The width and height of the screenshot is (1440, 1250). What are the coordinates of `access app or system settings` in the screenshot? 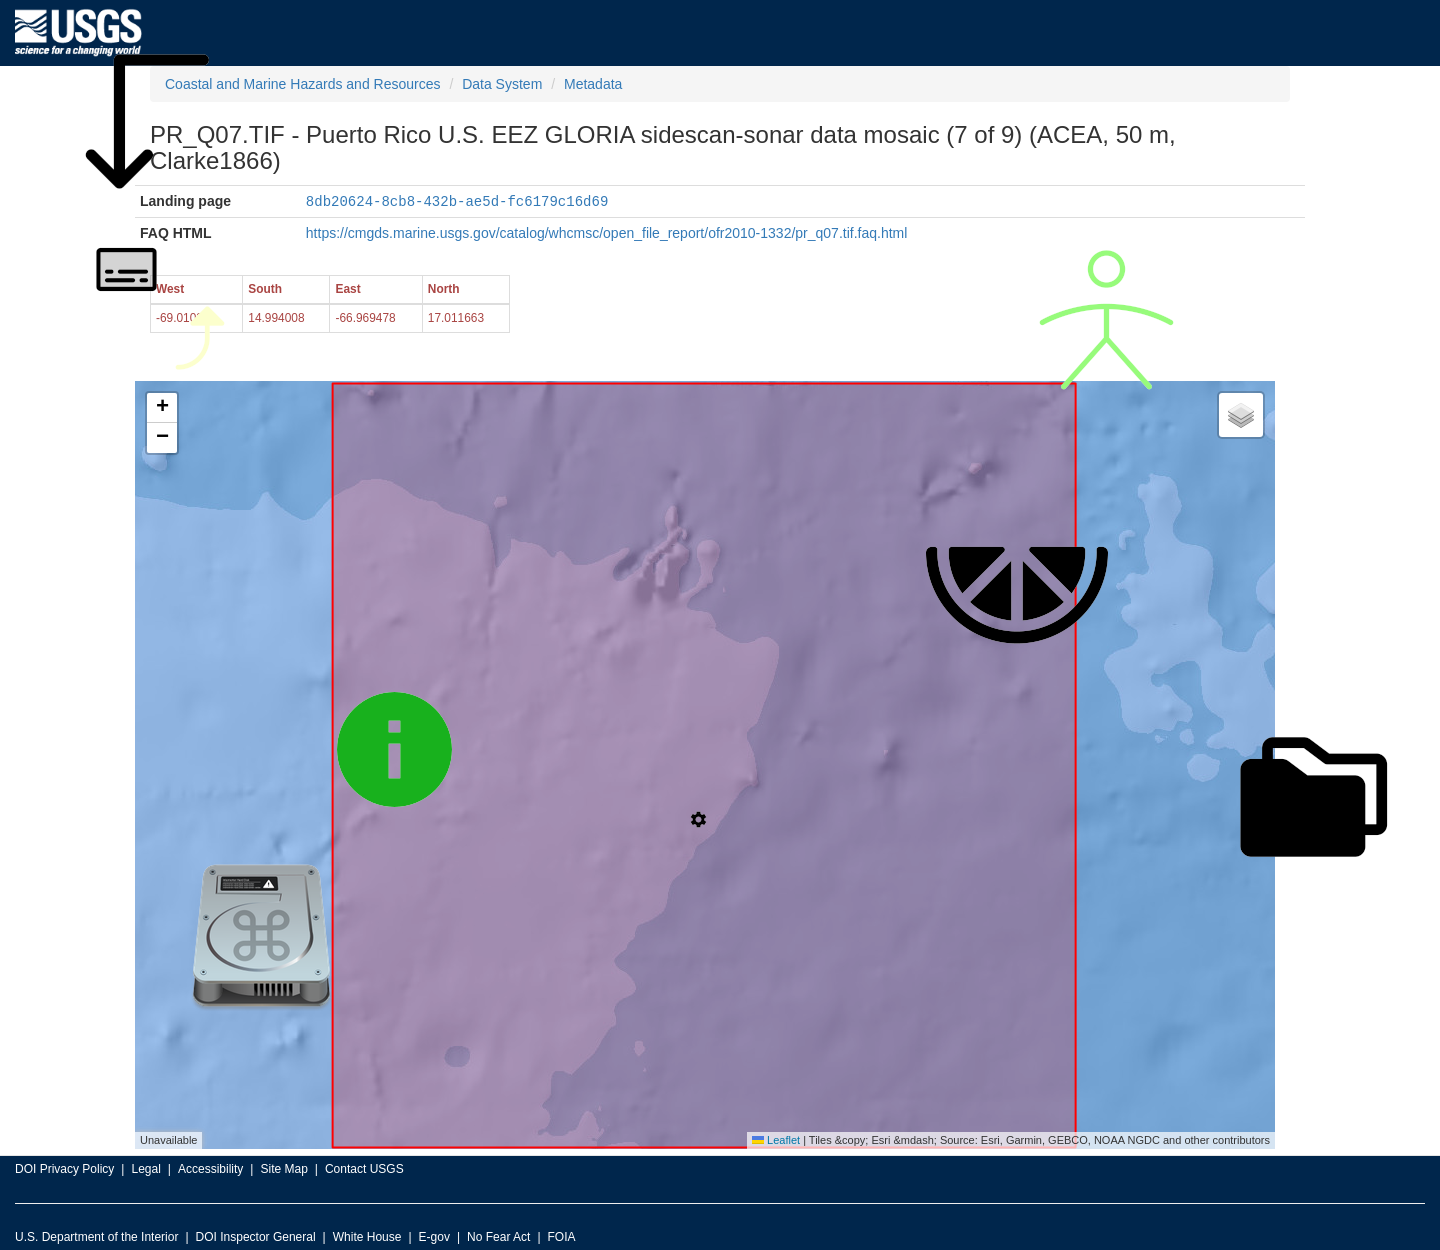 It's located at (698, 819).